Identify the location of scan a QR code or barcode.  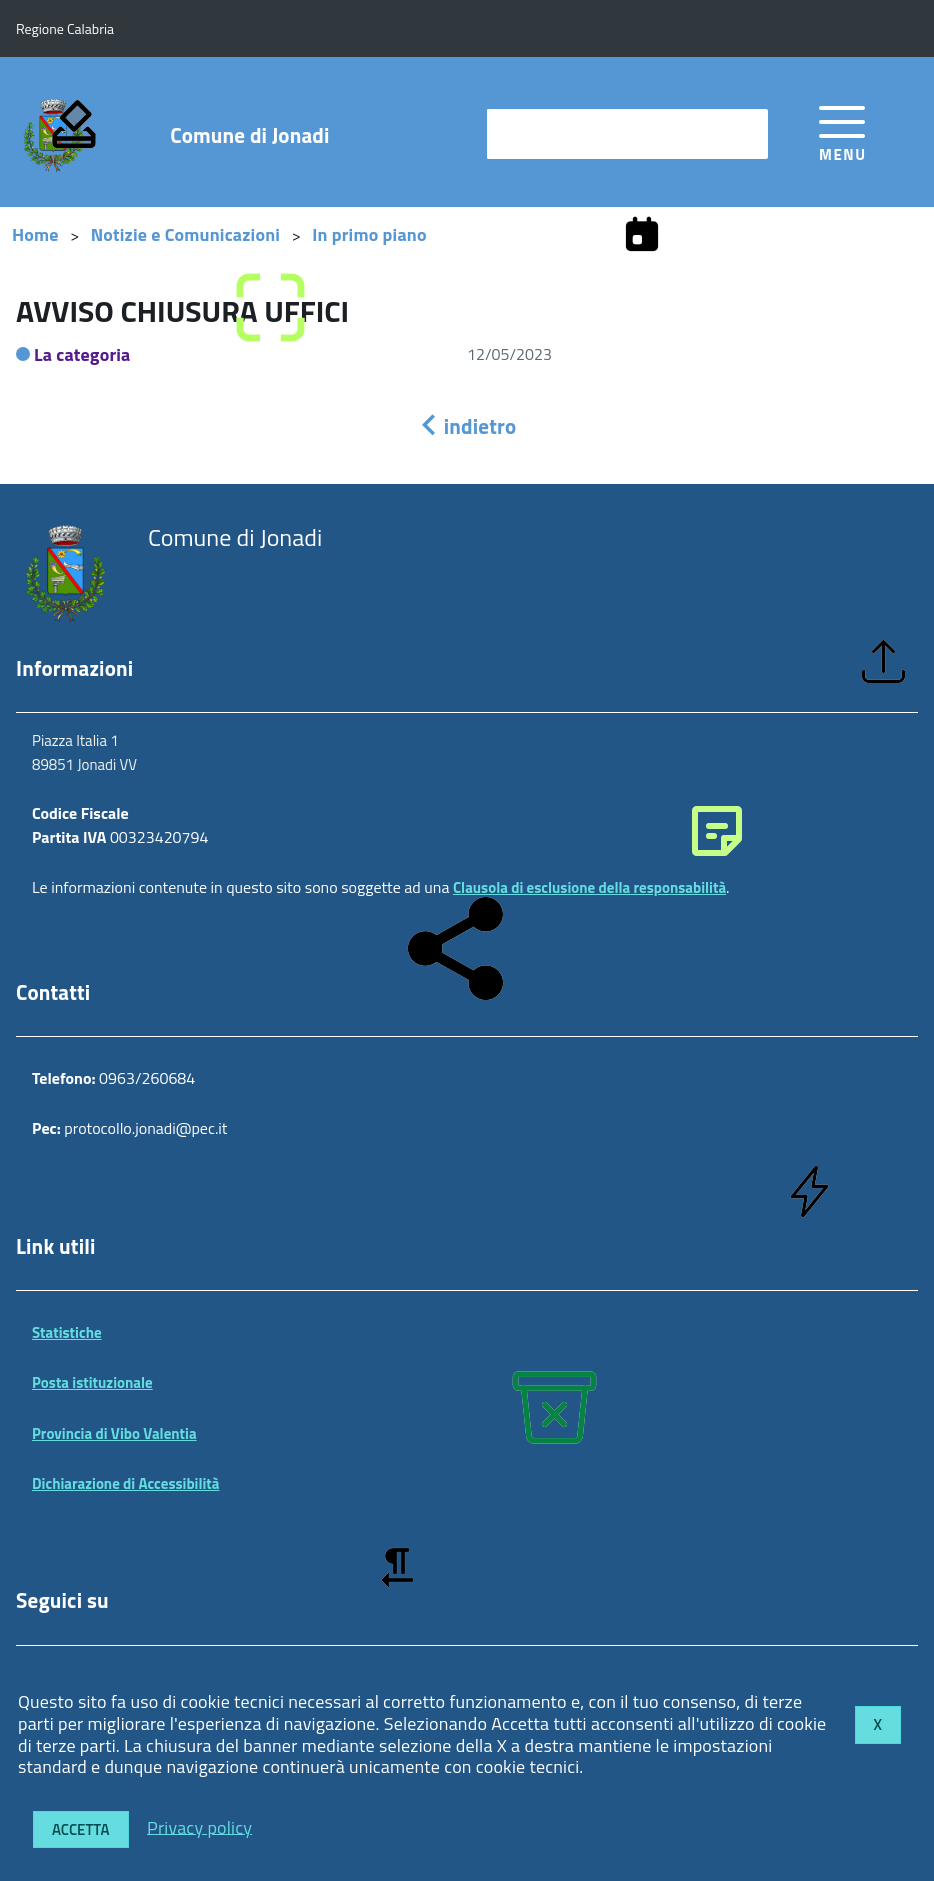
(270, 307).